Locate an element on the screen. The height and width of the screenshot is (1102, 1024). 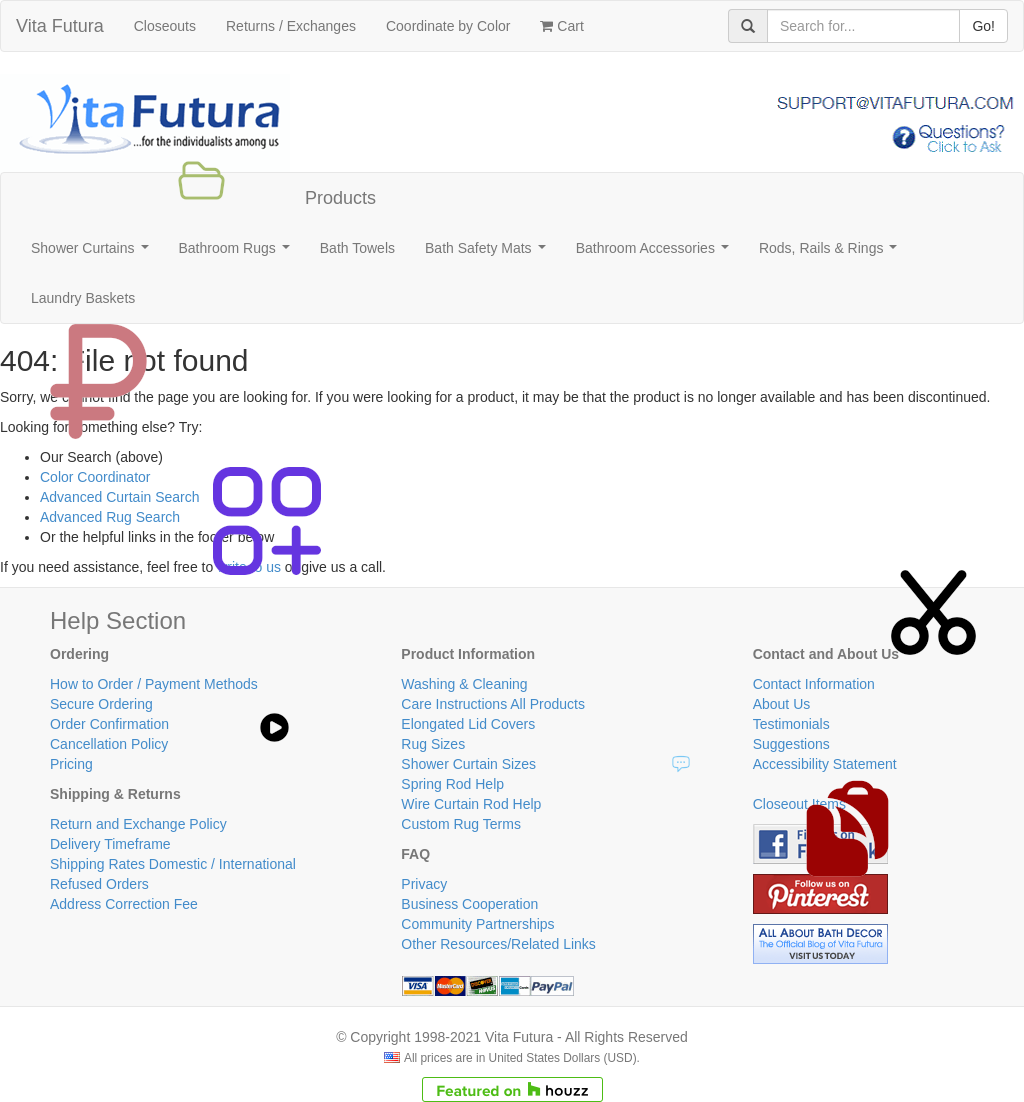
copy content to clipboard is located at coordinates (847, 828).